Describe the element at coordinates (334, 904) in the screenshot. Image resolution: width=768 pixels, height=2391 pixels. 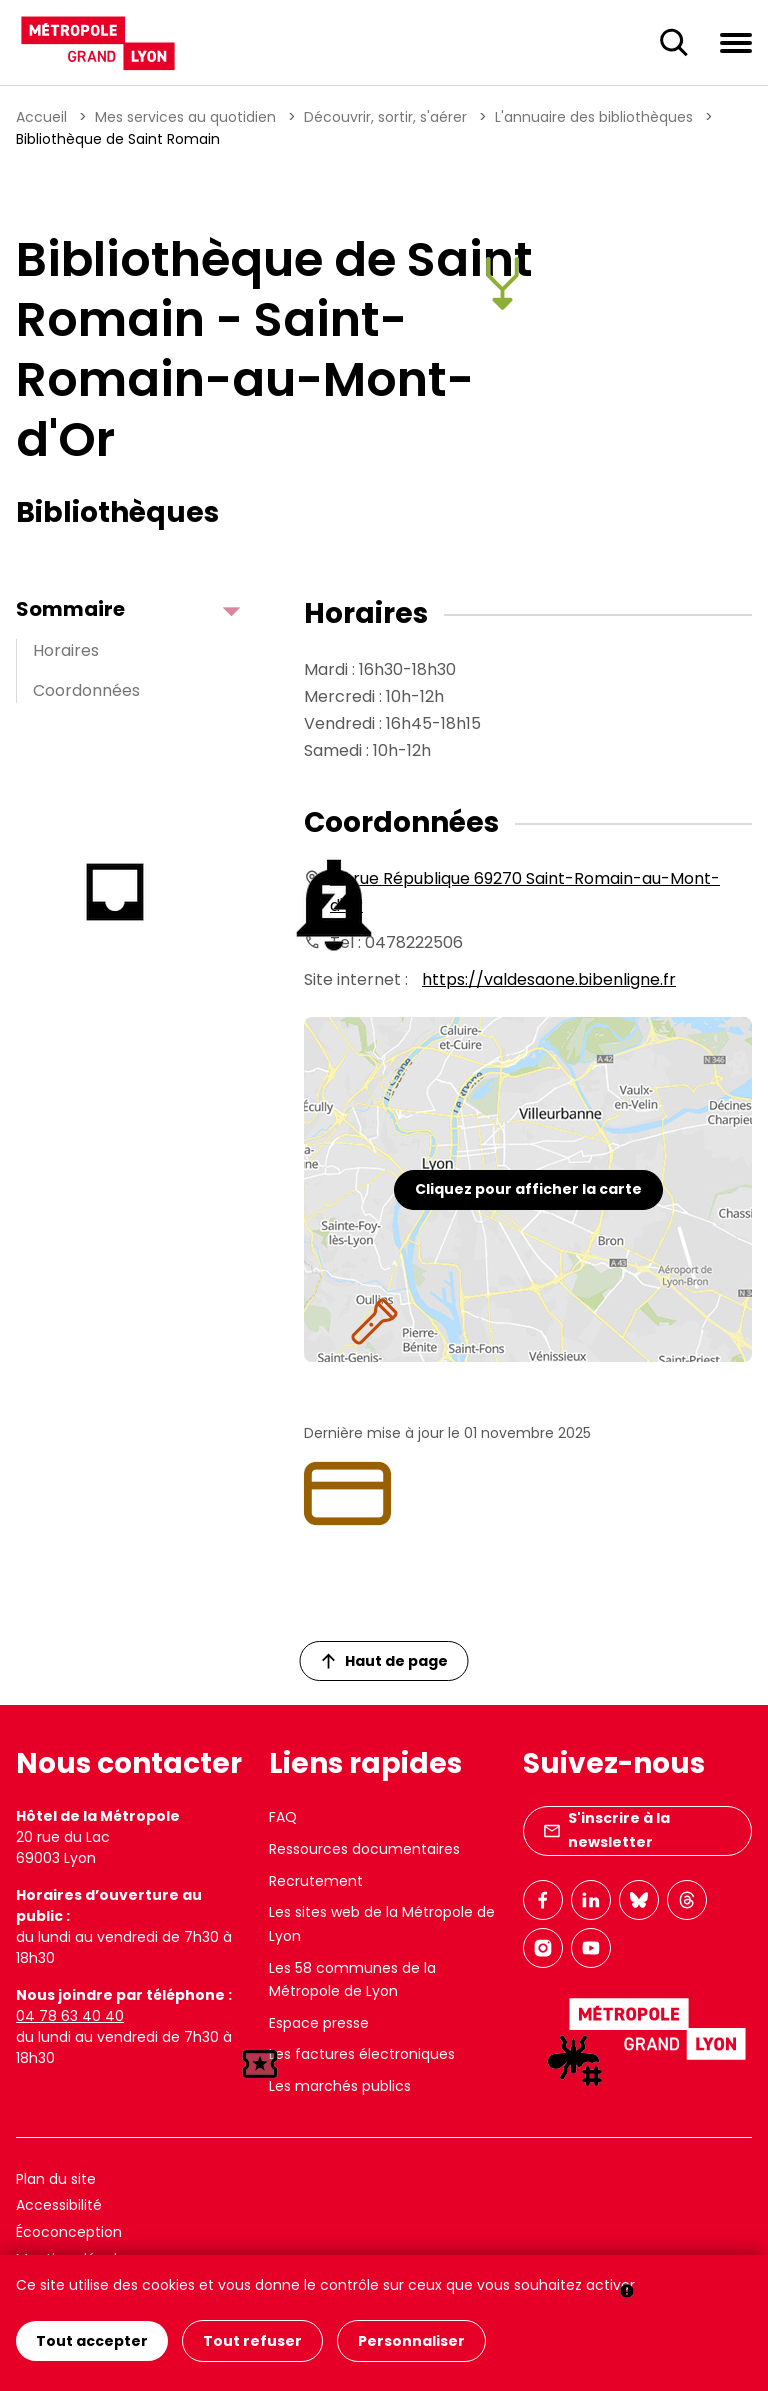
I see `notifications are currently paused or snoozed` at that location.